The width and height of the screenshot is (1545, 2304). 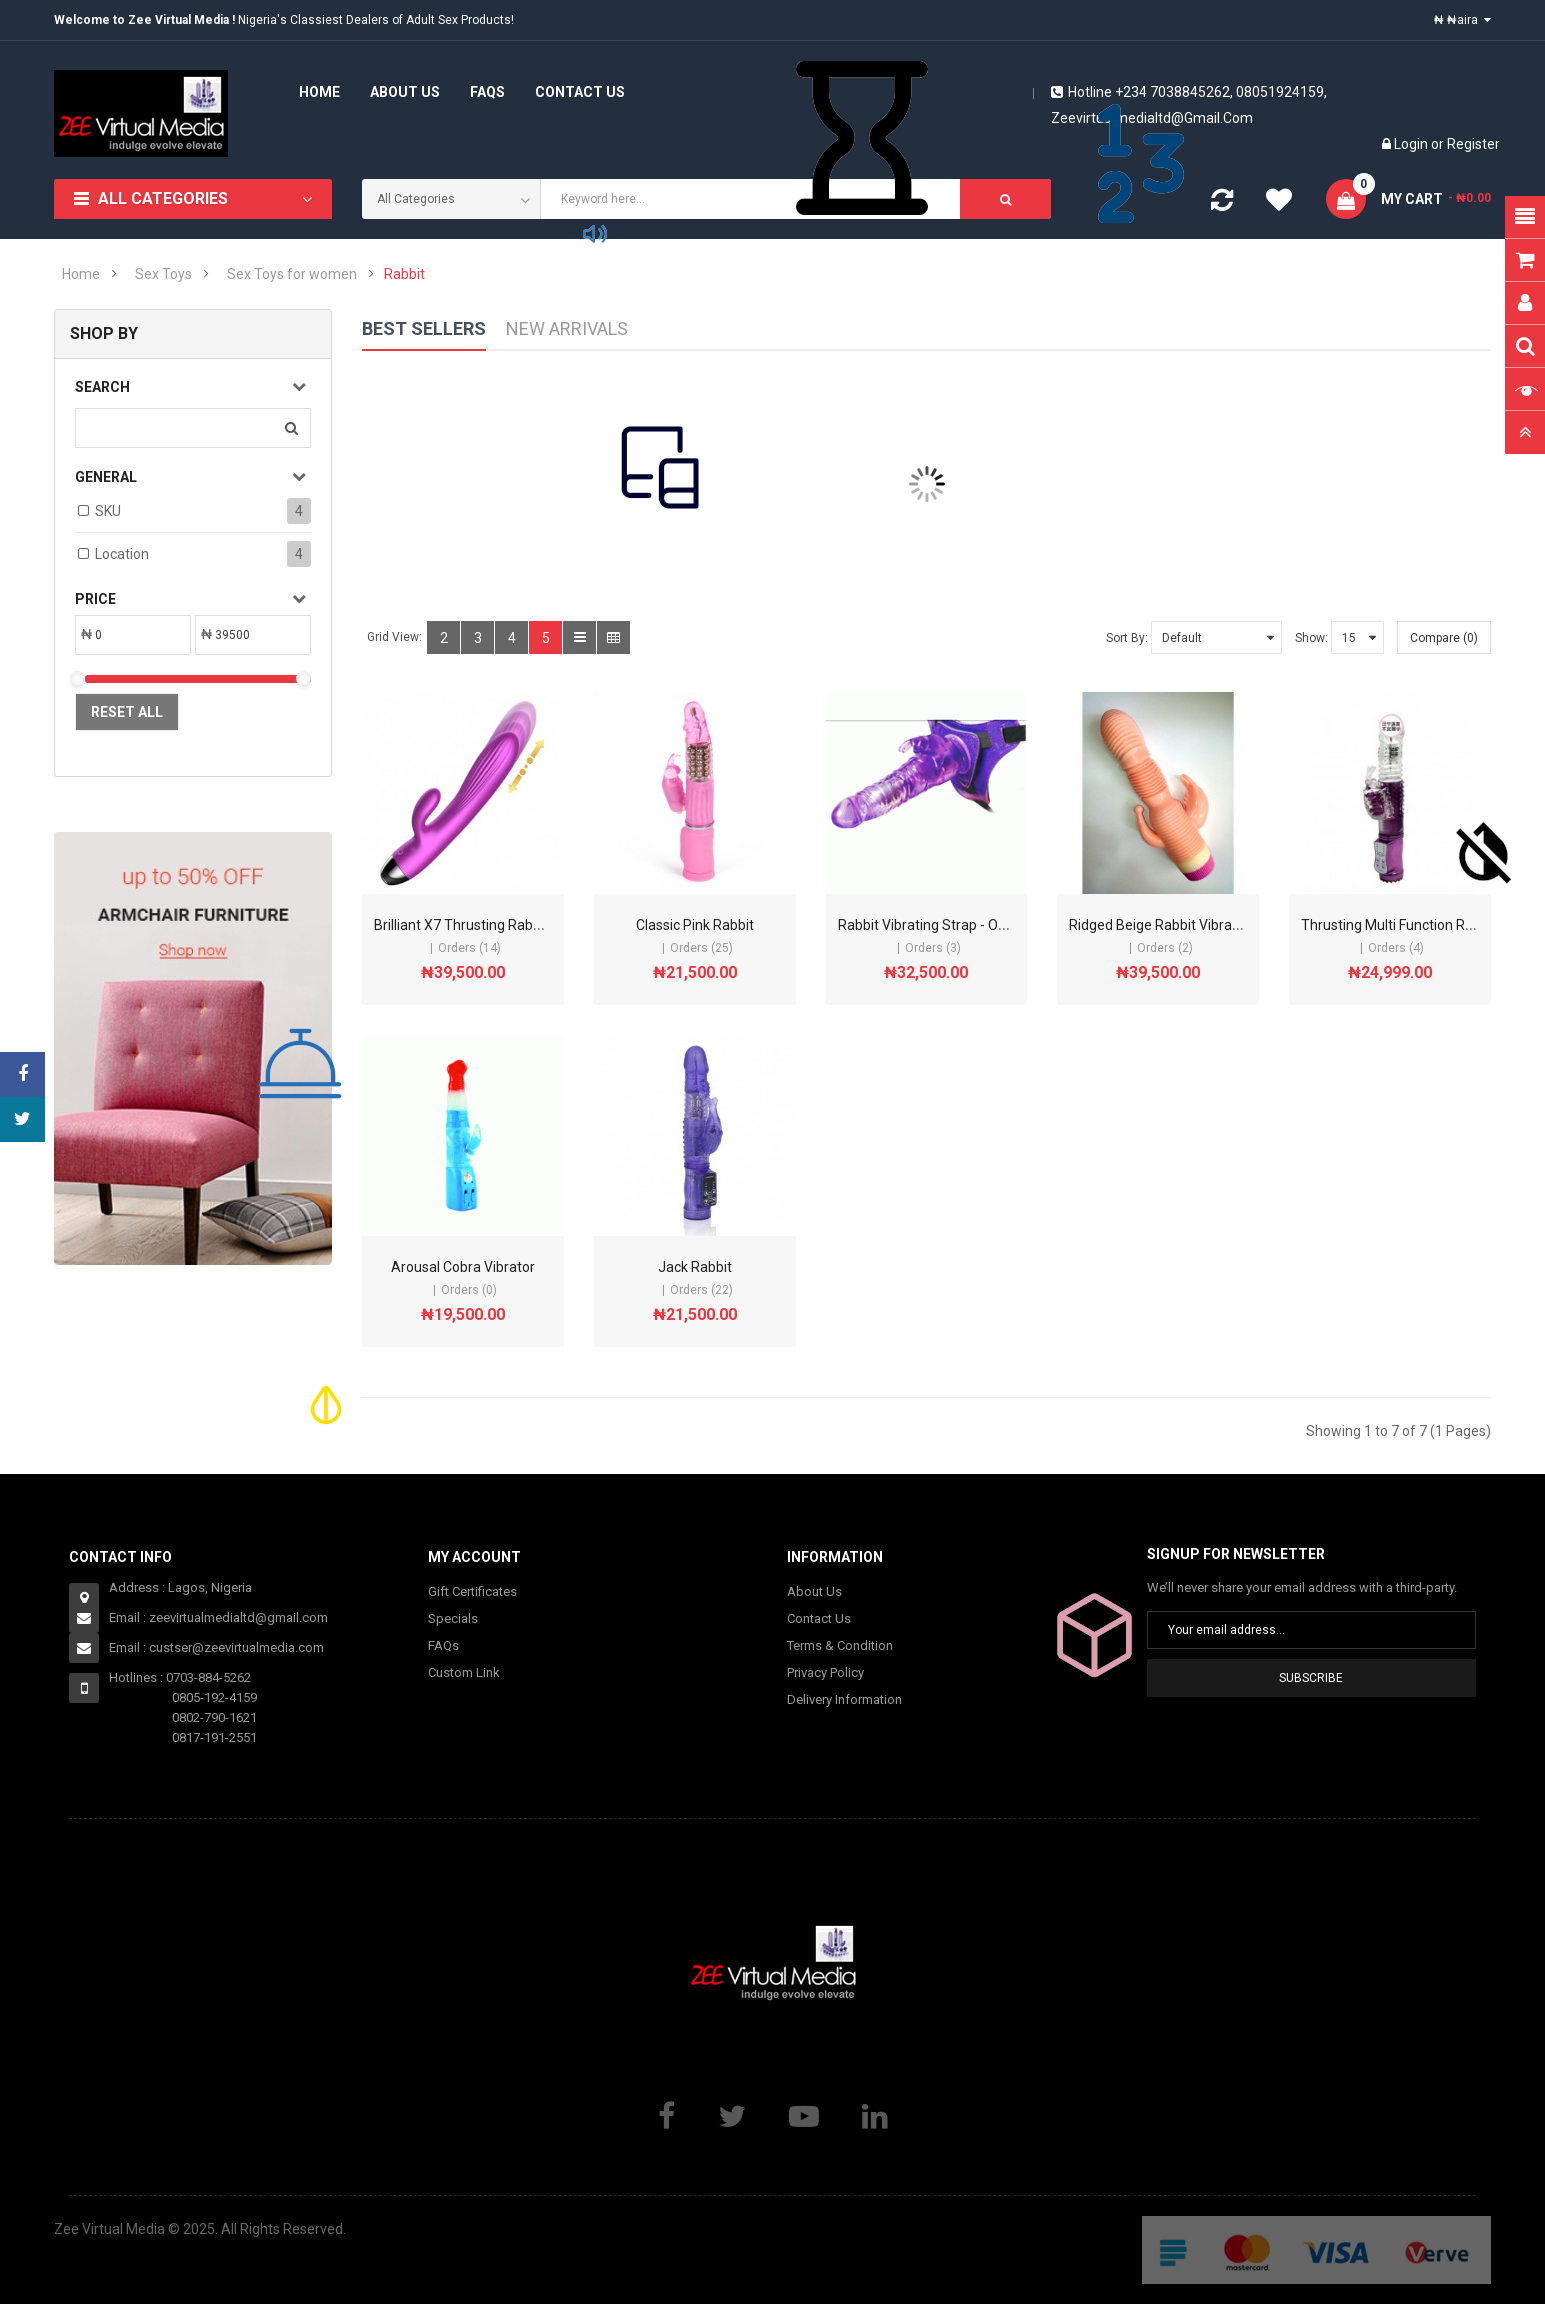 I want to click on indicates 50% humidity level, so click(x=326, y=1405).